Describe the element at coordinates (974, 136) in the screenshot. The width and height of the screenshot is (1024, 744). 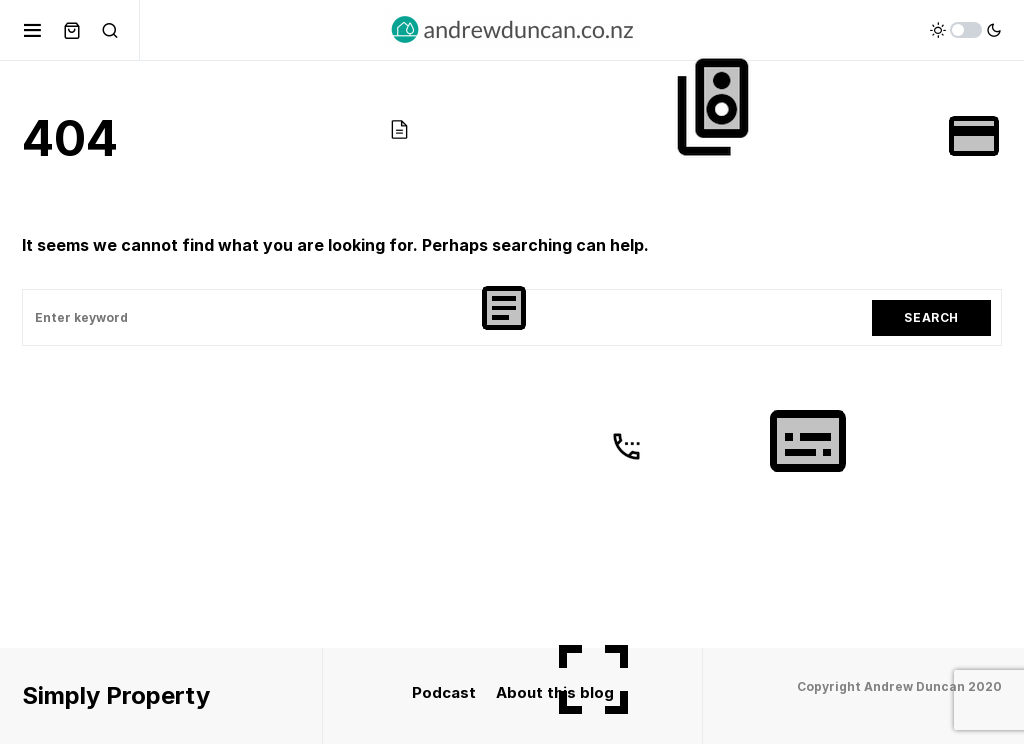
I see `access payment methods` at that location.